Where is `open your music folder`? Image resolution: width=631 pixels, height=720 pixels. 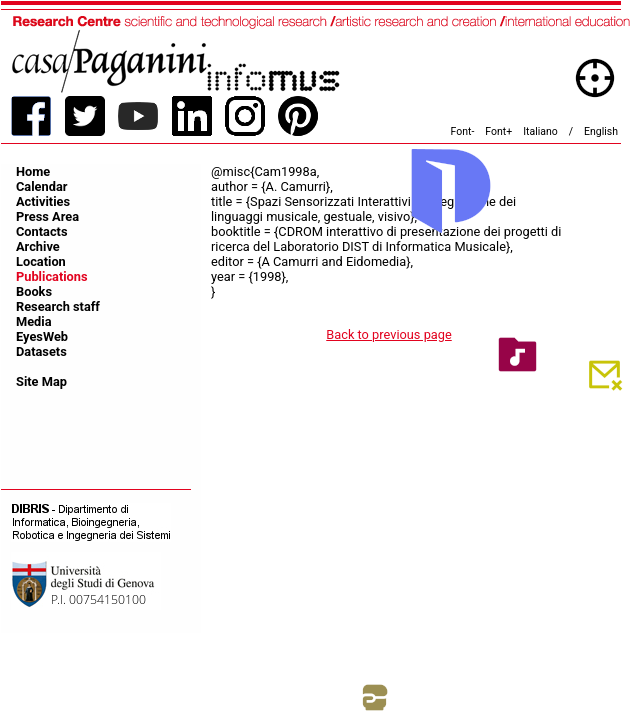
open your music folder is located at coordinates (517, 354).